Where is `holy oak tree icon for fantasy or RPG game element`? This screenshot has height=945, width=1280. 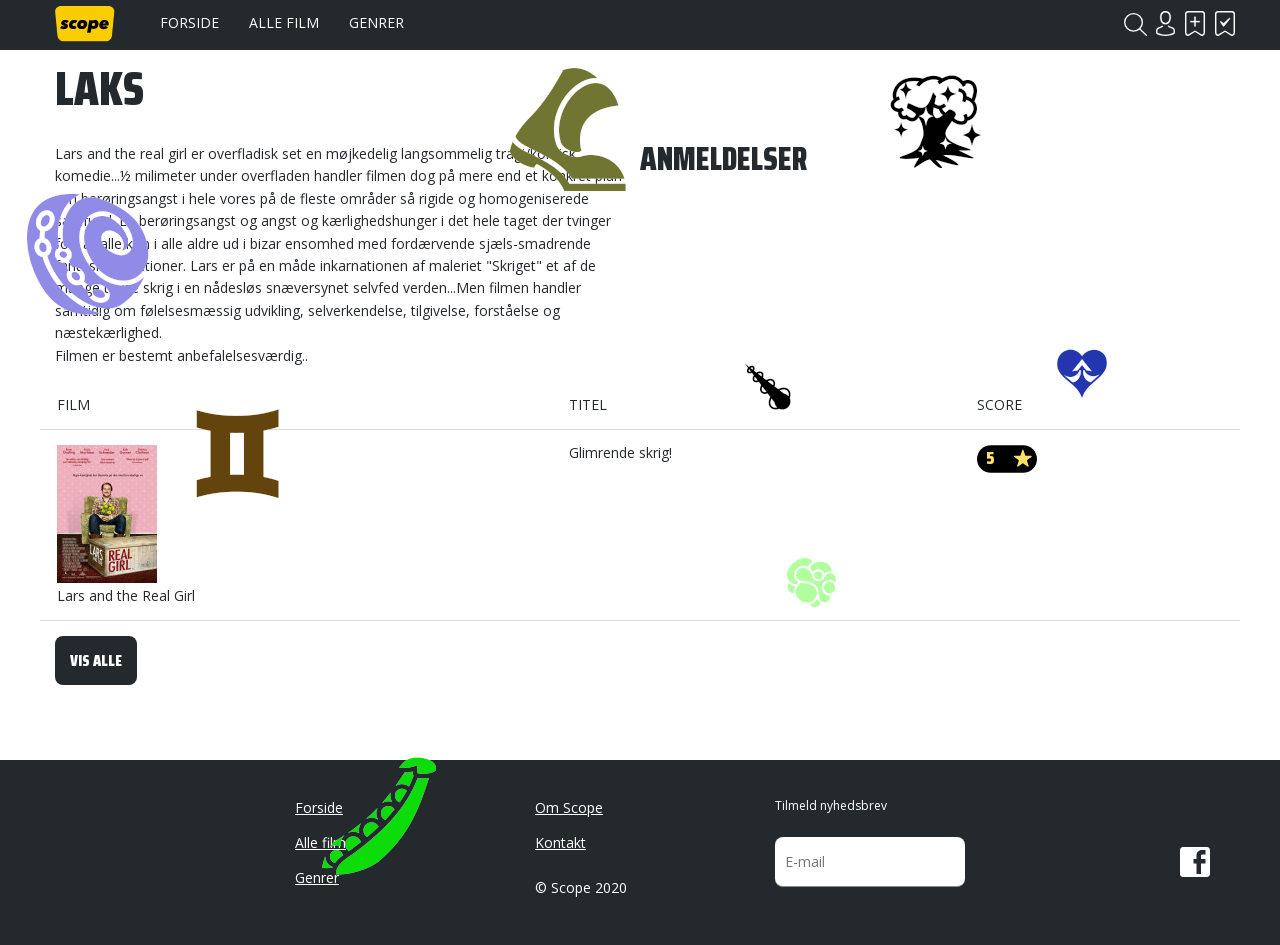
holy oak tree icon for fantasy or RPG game element is located at coordinates (936, 121).